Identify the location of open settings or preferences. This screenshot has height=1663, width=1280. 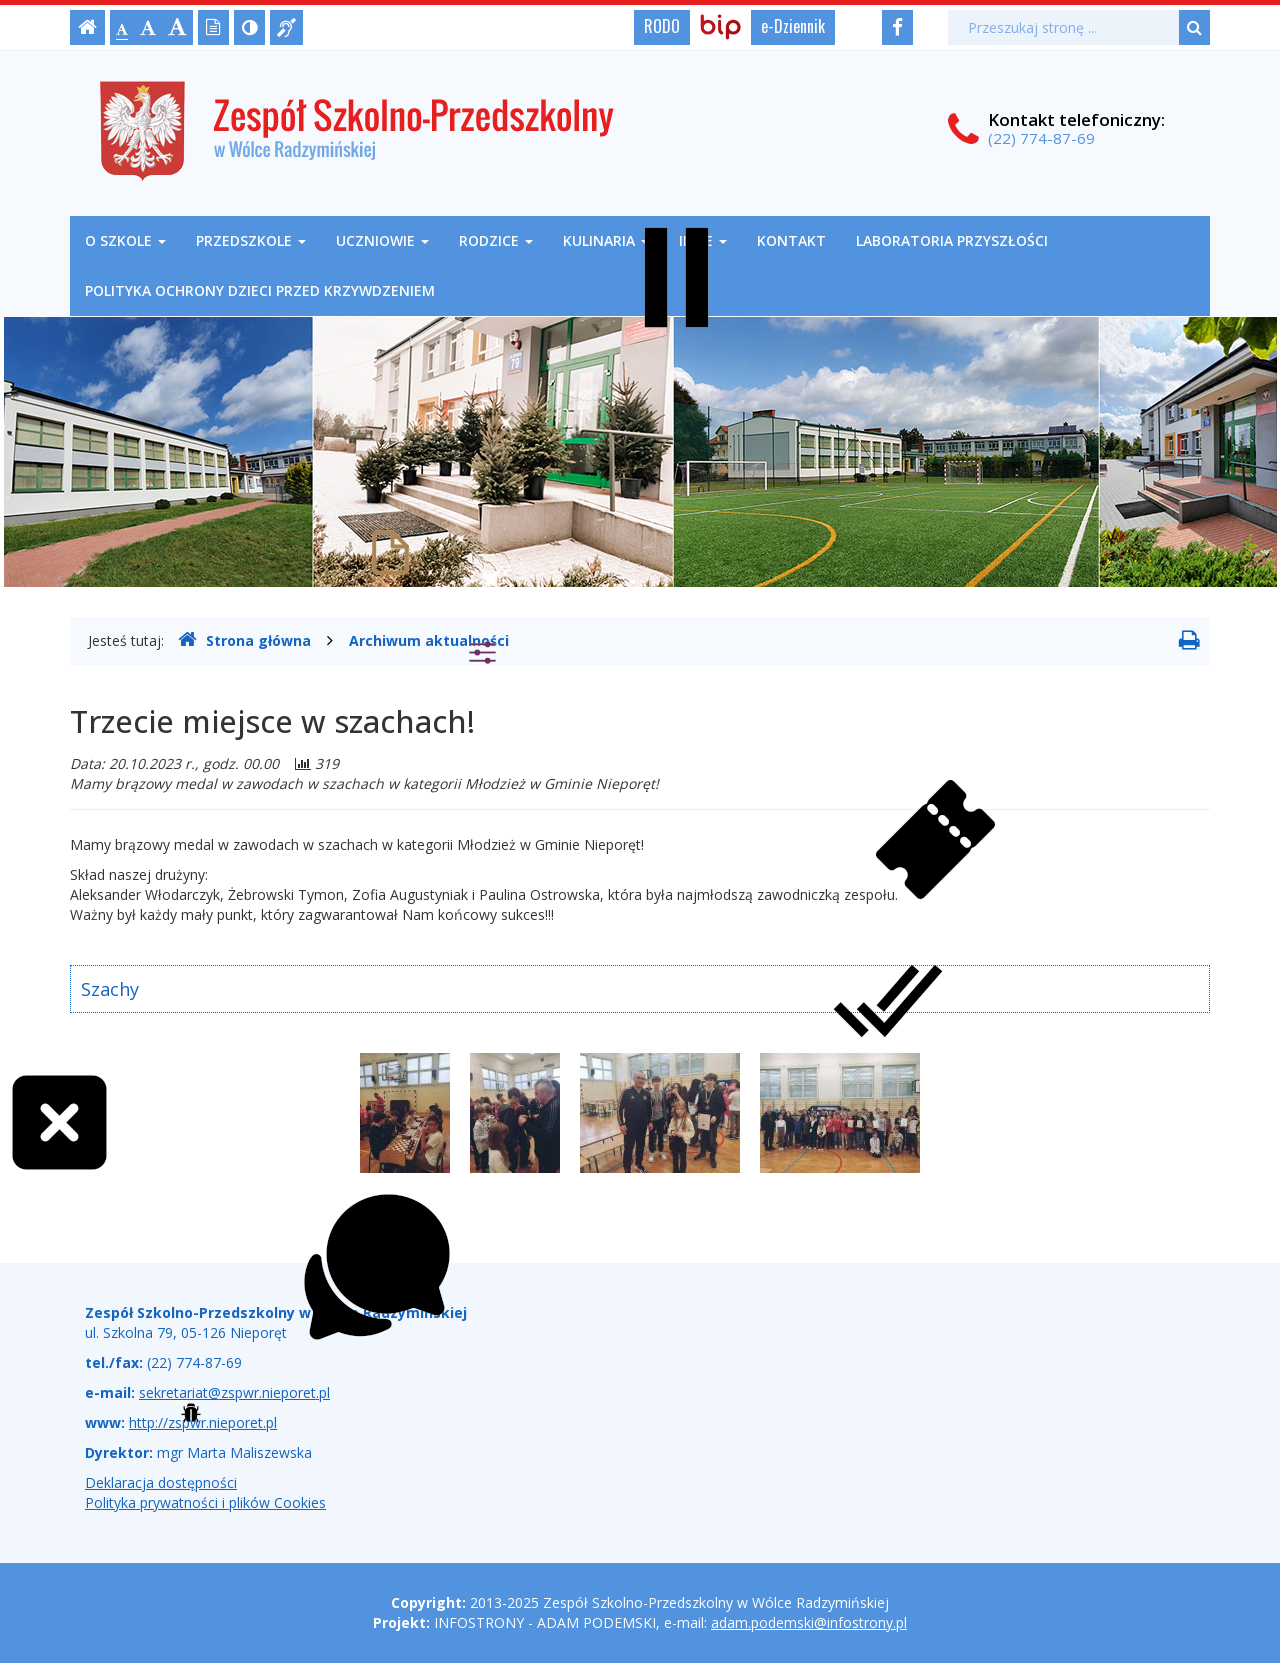
(482, 652).